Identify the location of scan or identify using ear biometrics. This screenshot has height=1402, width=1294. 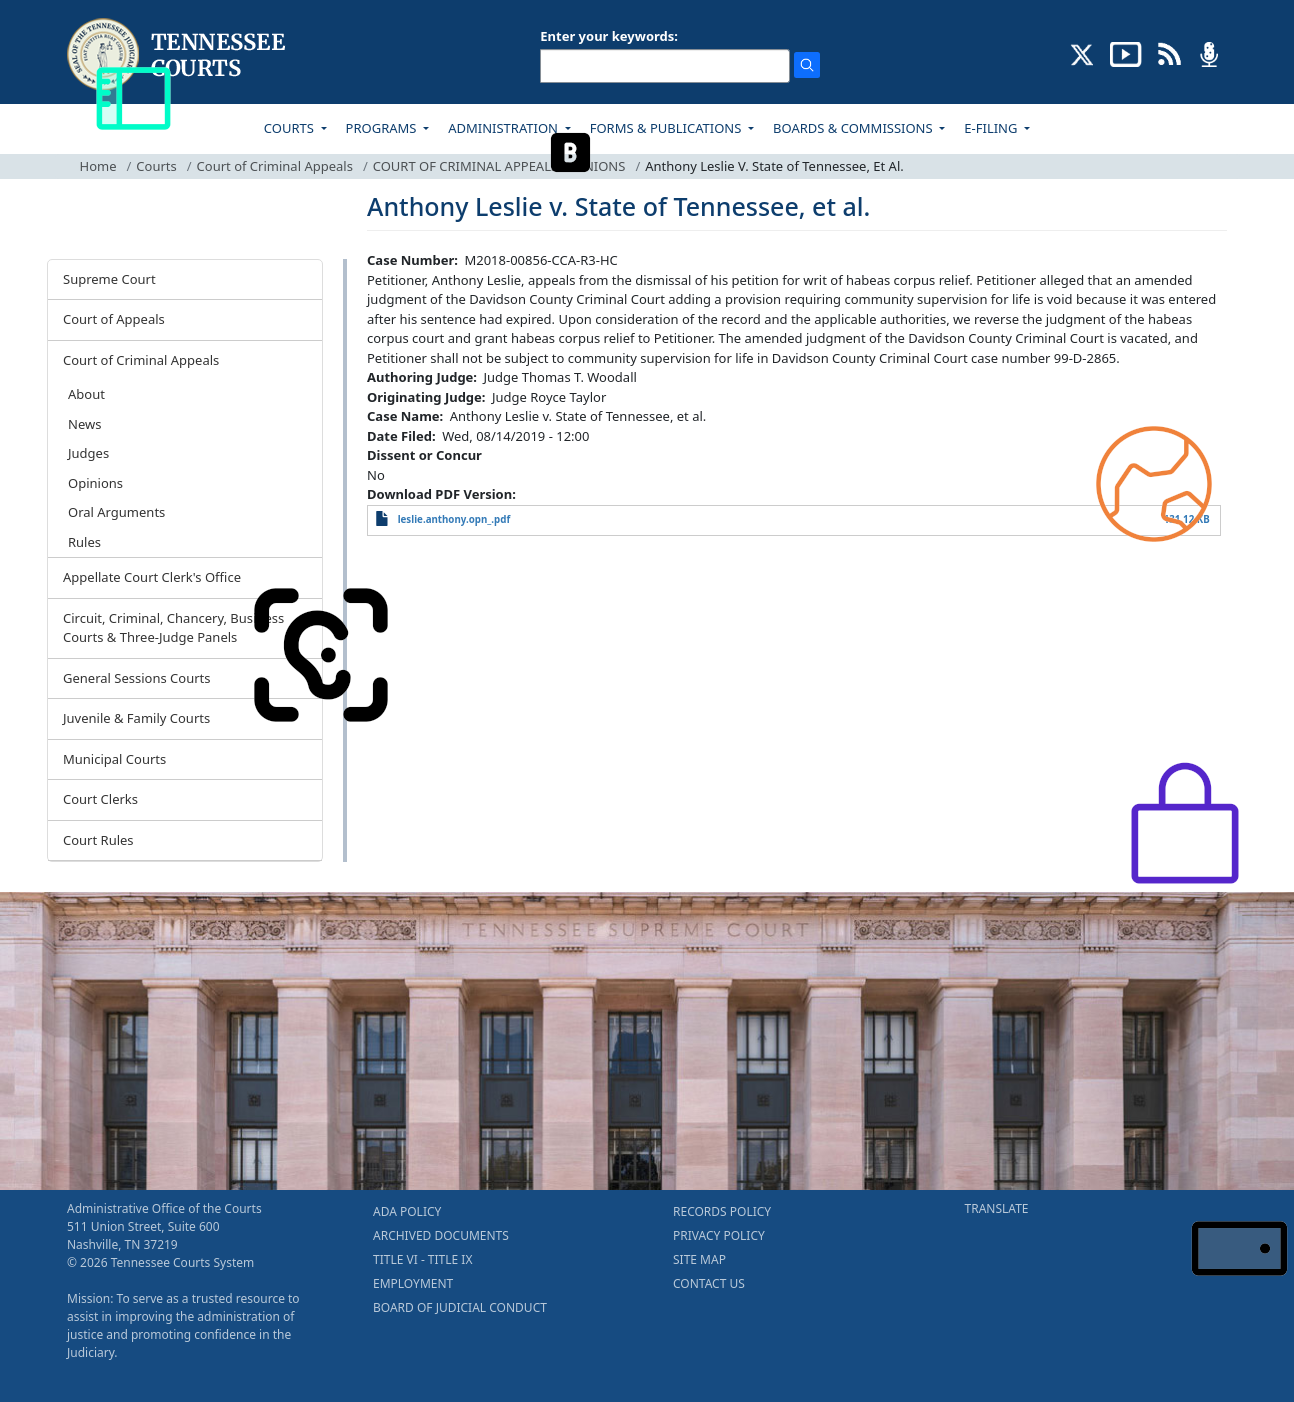
(321, 655).